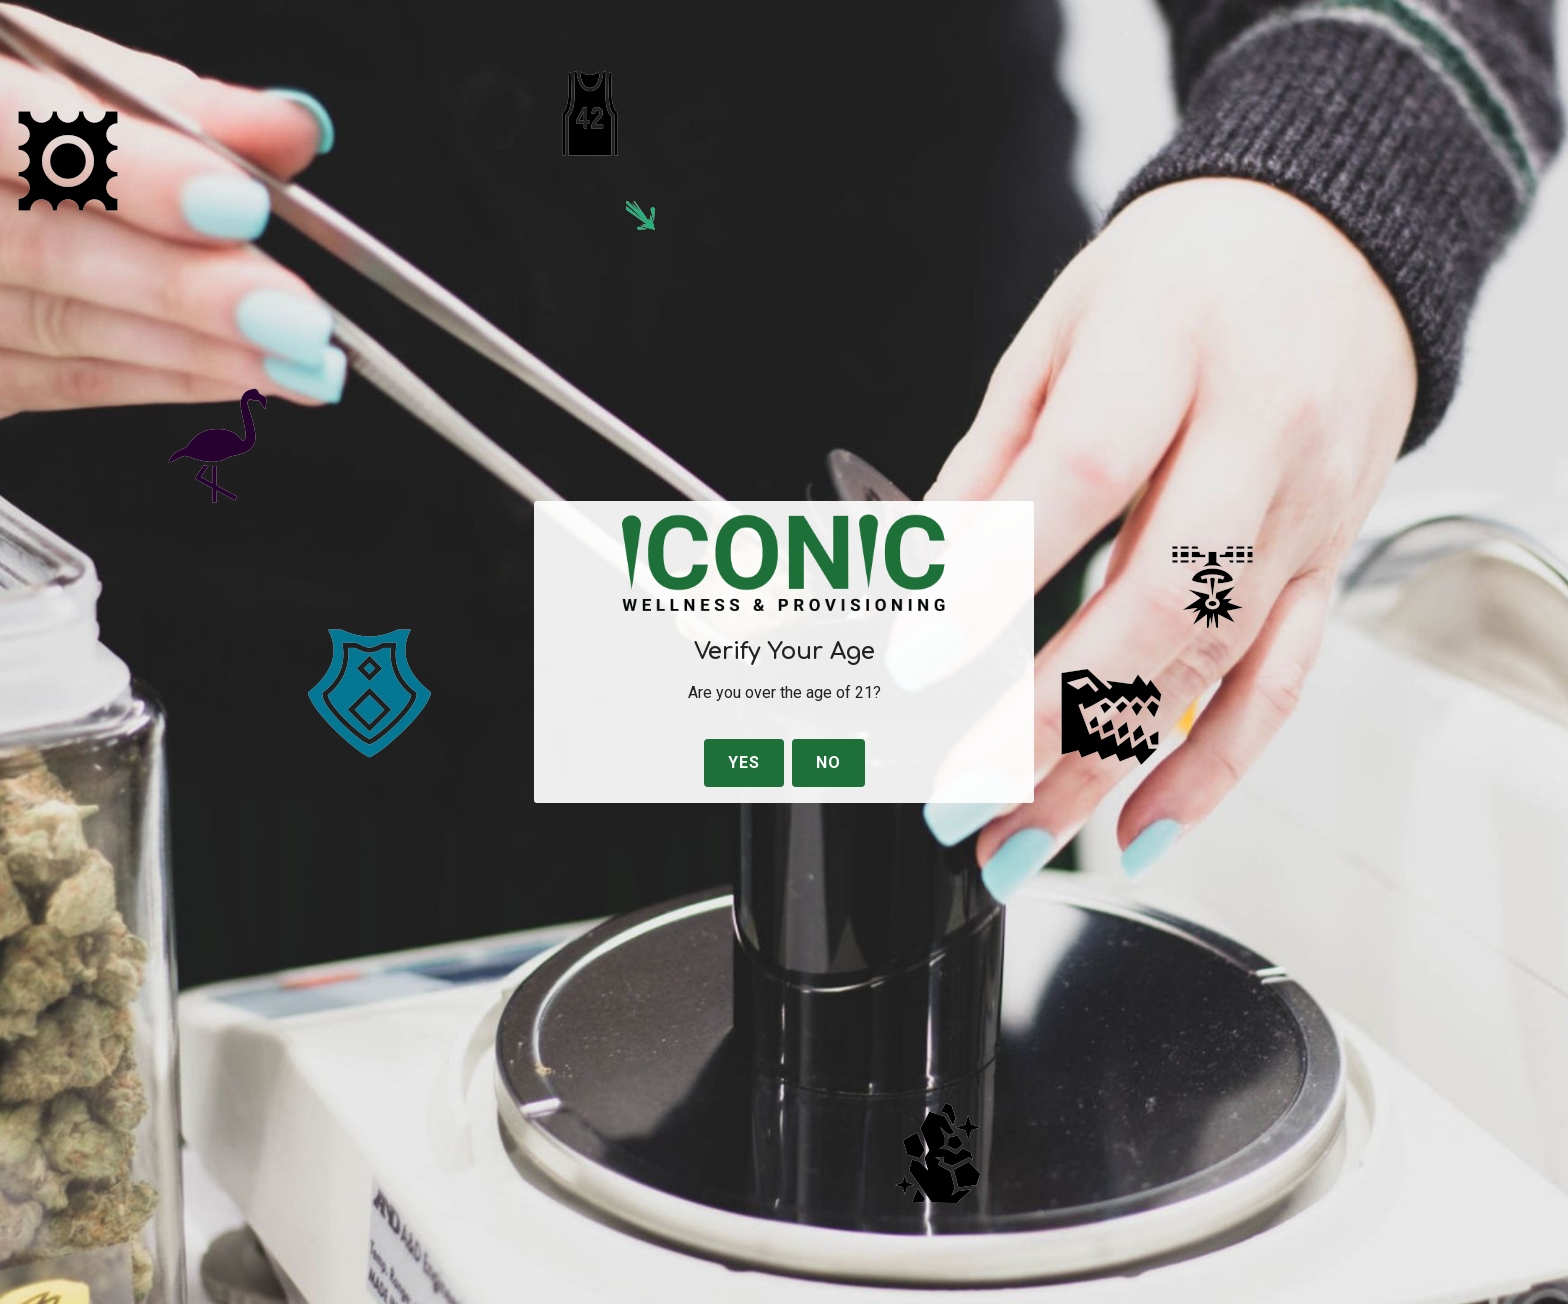 The height and width of the screenshot is (1304, 1568). What do you see at coordinates (1110, 717) in the screenshot?
I see `indicates a danger or hazard zone in a game` at bounding box center [1110, 717].